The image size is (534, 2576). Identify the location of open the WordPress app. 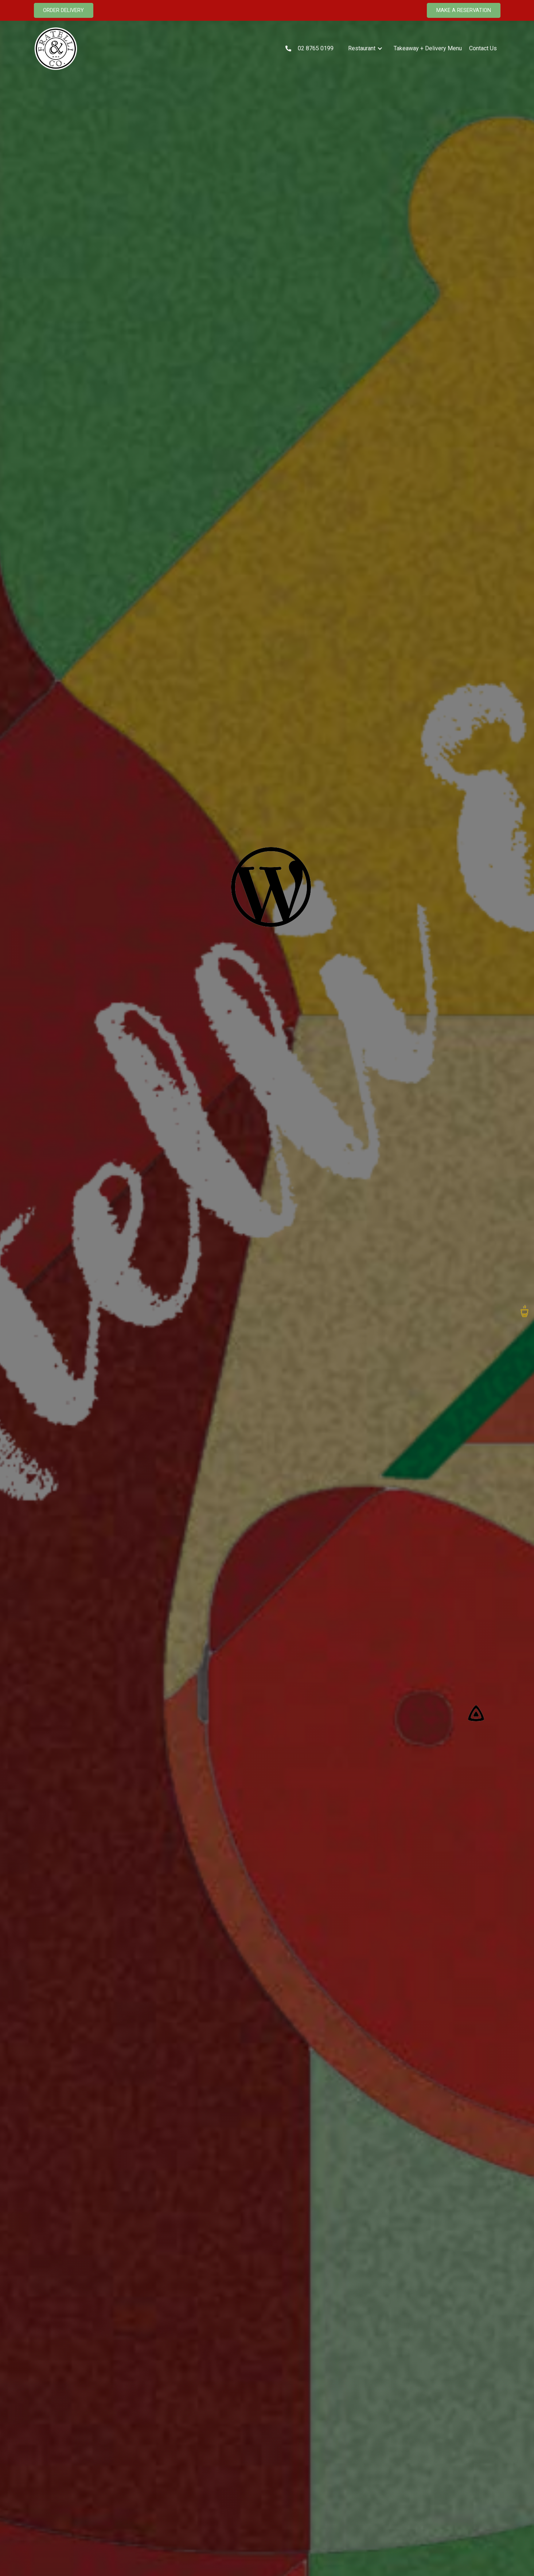
(271, 887).